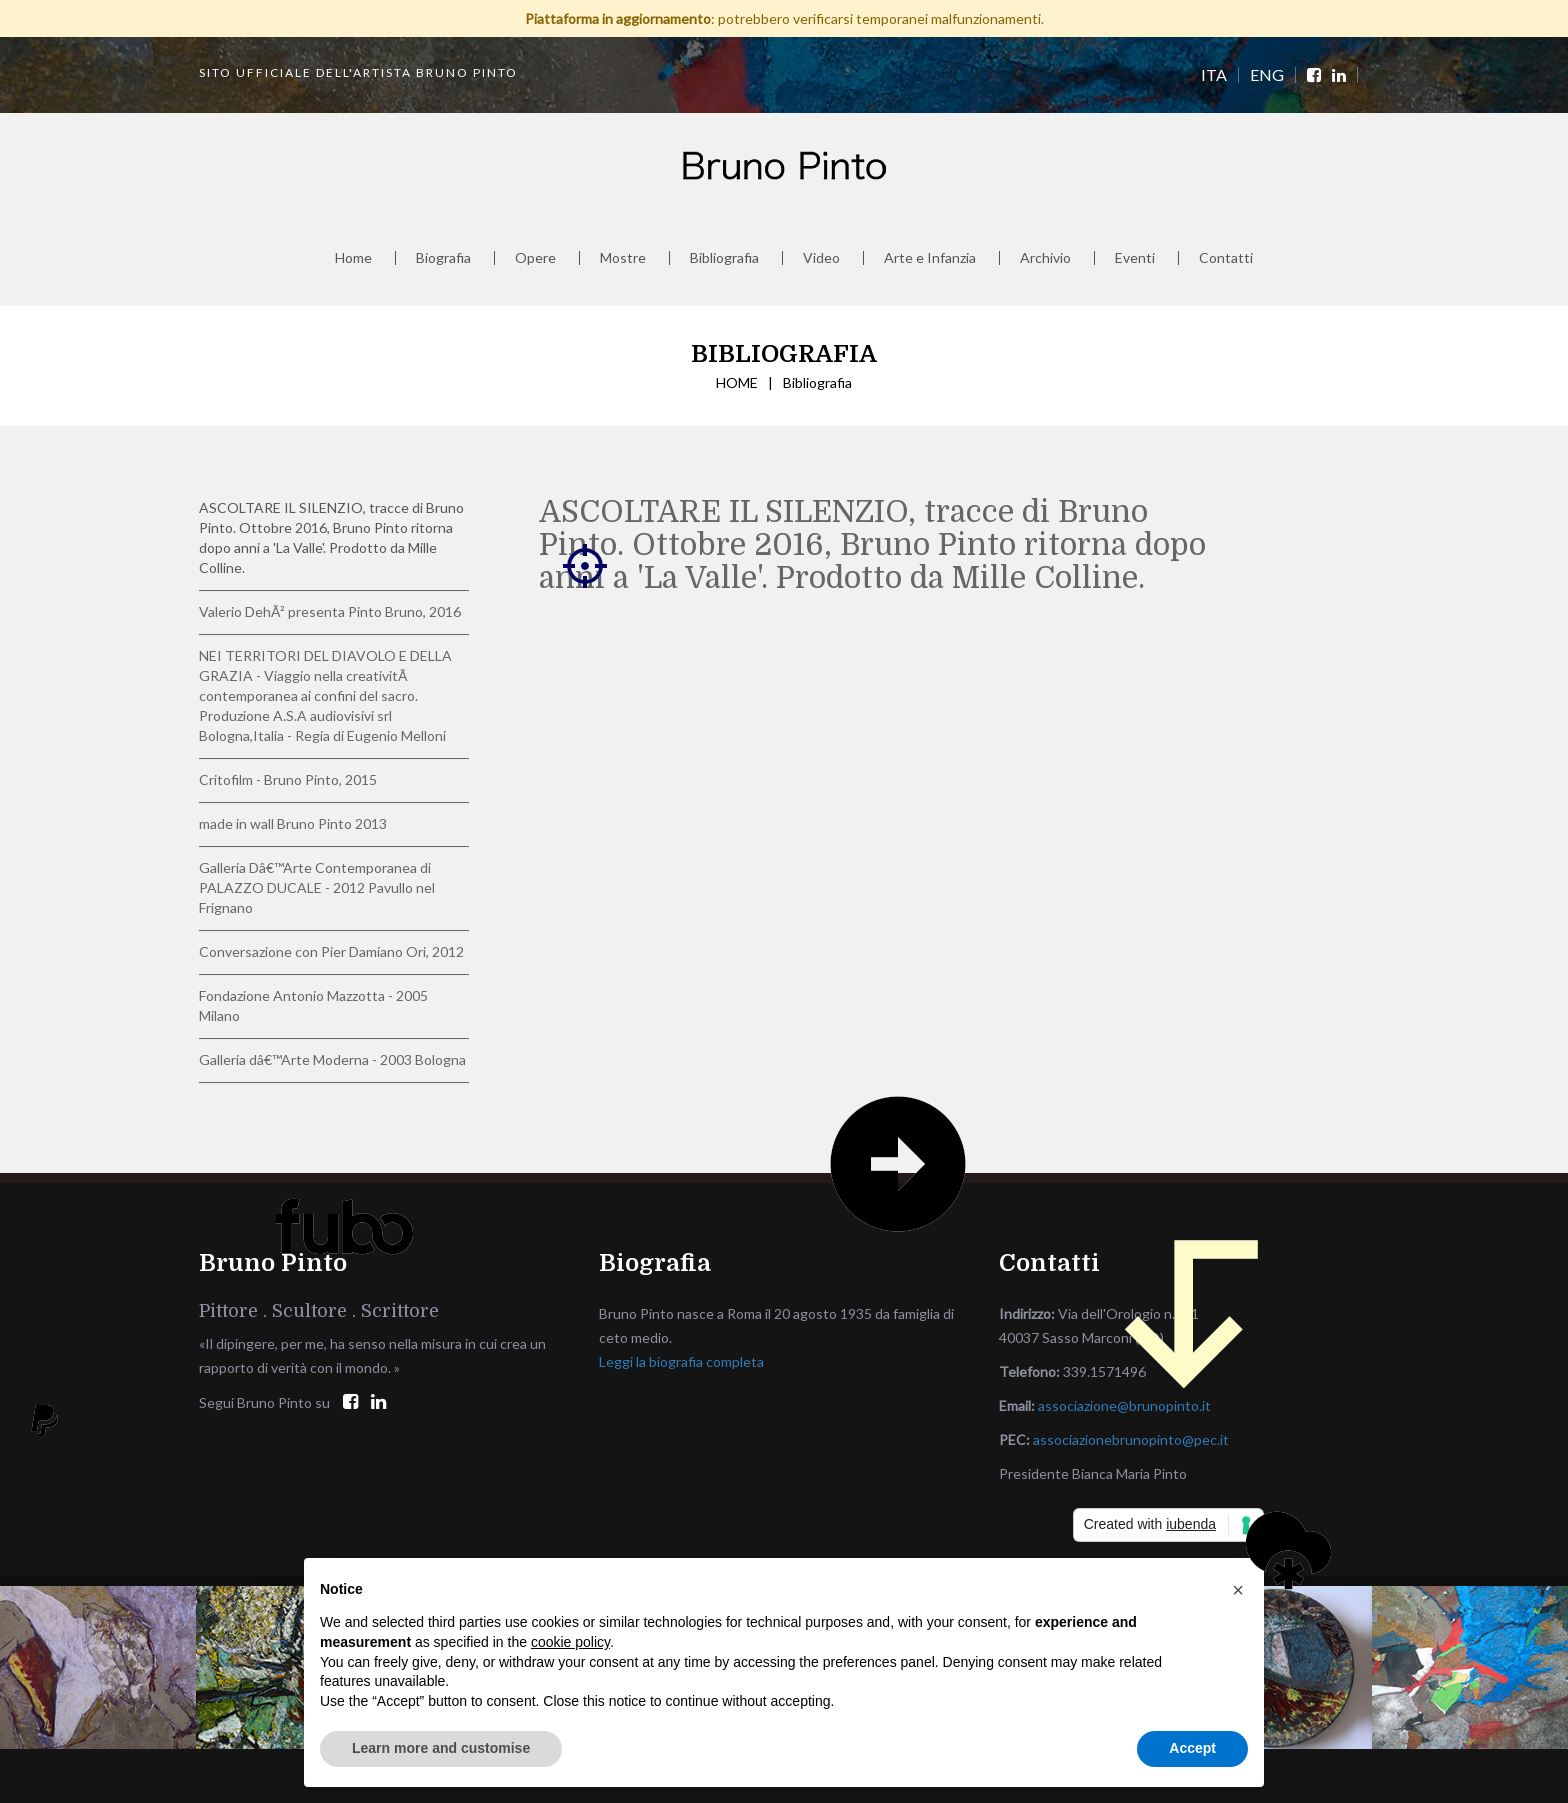 Image resolution: width=1568 pixels, height=1803 pixels. I want to click on center or align an element to a focal point, so click(585, 566).